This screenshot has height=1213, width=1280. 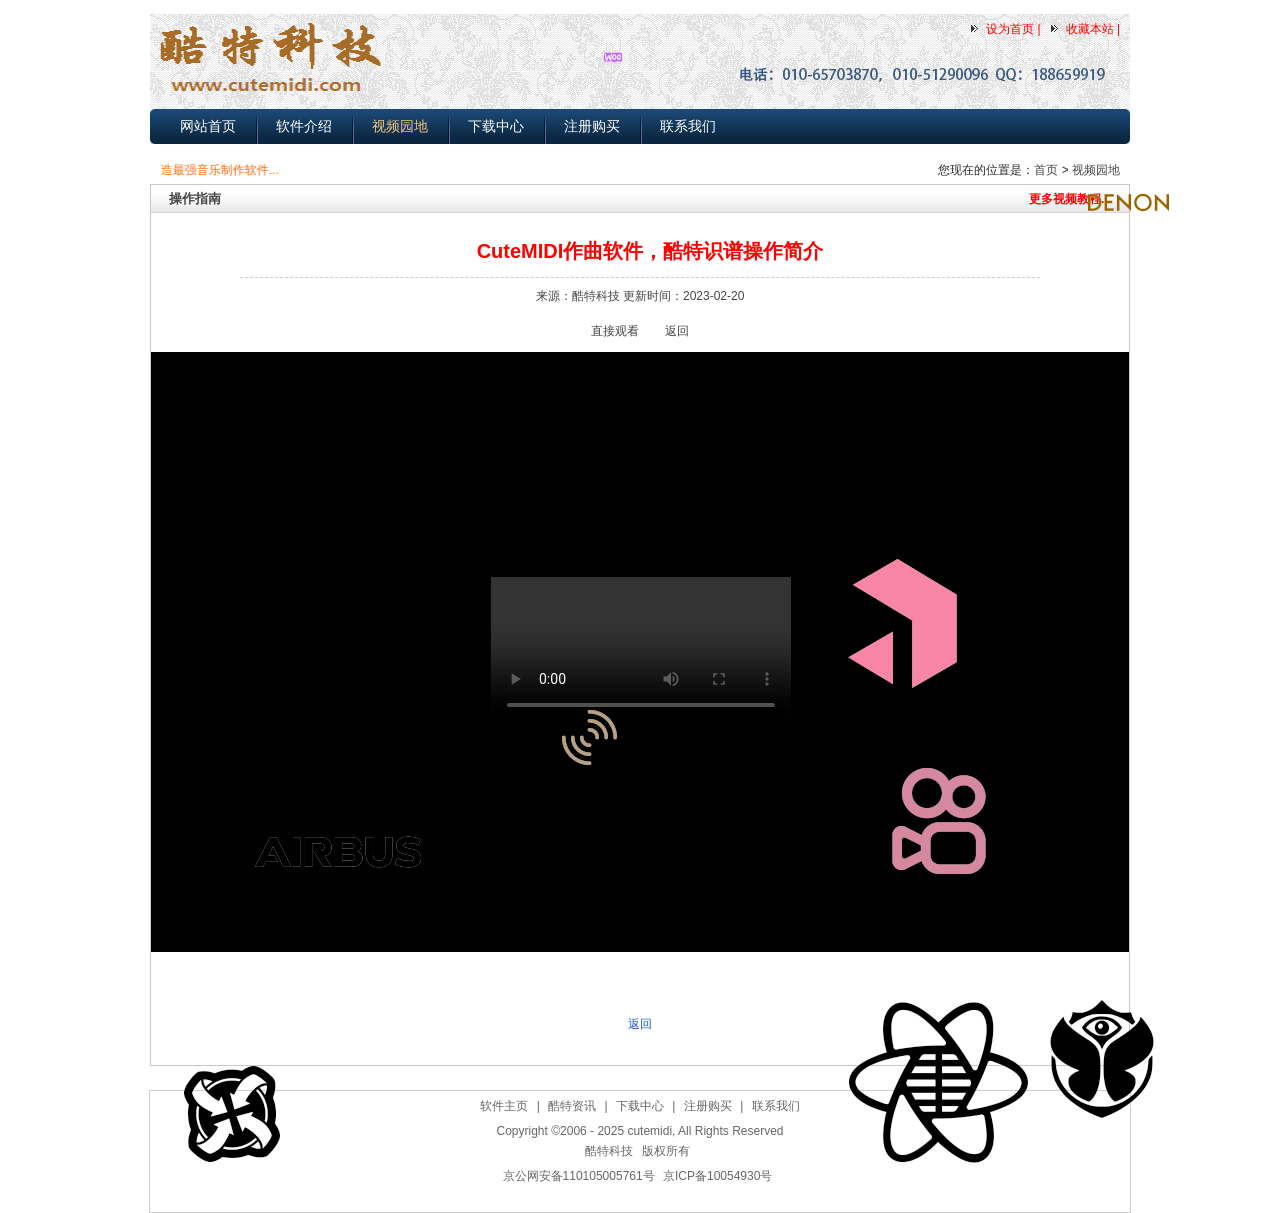 I want to click on Tomorrowland music festival official logo, so click(x=1102, y=1059).